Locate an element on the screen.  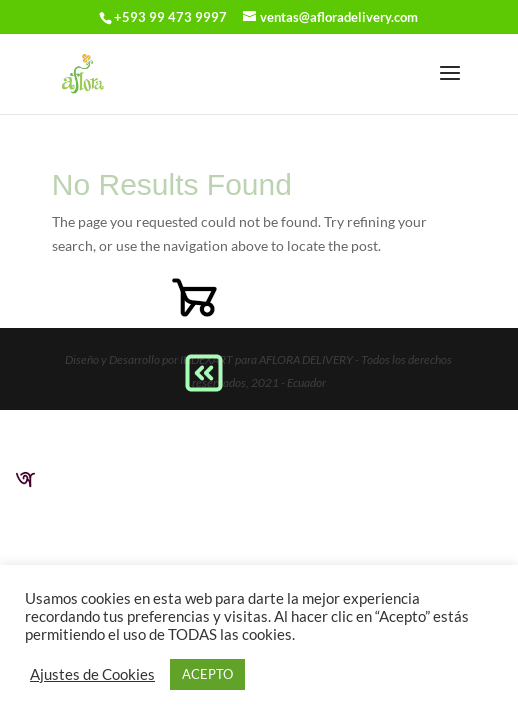
switch to bangla language input is located at coordinates (25, 479).